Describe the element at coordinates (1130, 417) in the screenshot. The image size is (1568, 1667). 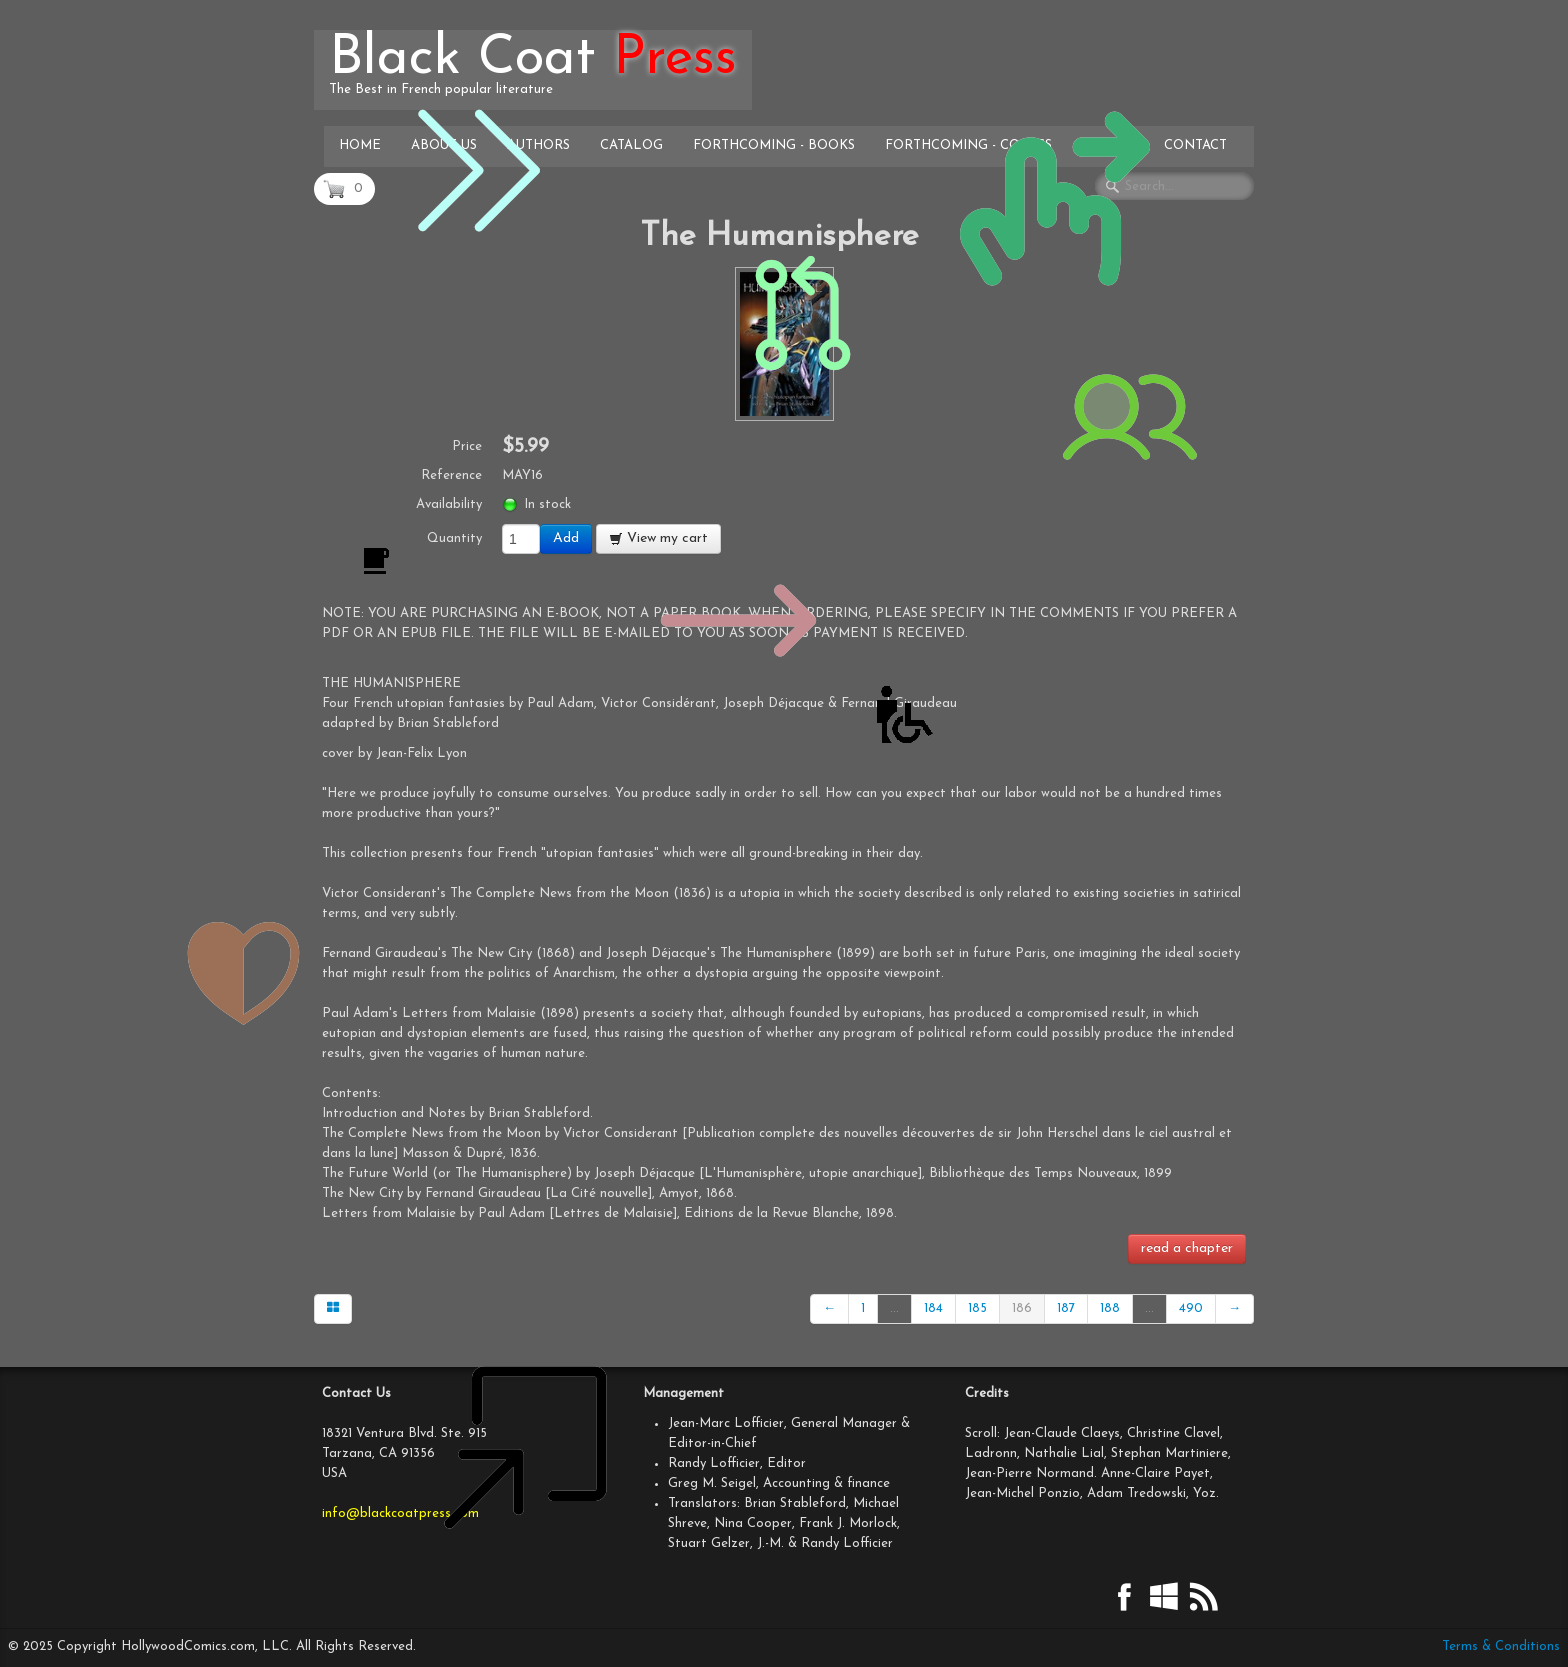
I see `view all users or contacts` at that location.